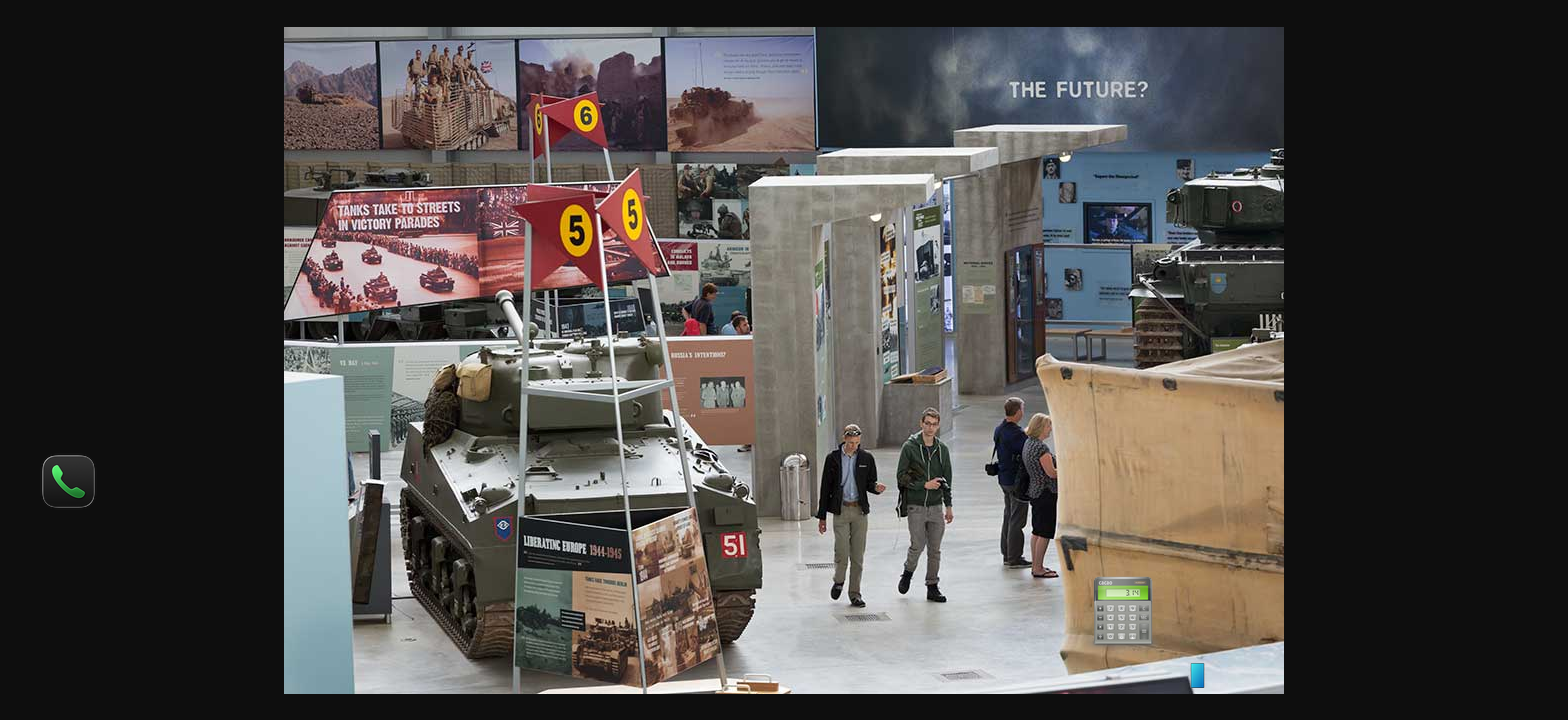 Image resolution: width=1568 pixels, height=720 pixels. What do you see at coordinates (1197, 675) in the screenshot?
I see `indicates a connected mobile device` at bounding box center [1197, 675].